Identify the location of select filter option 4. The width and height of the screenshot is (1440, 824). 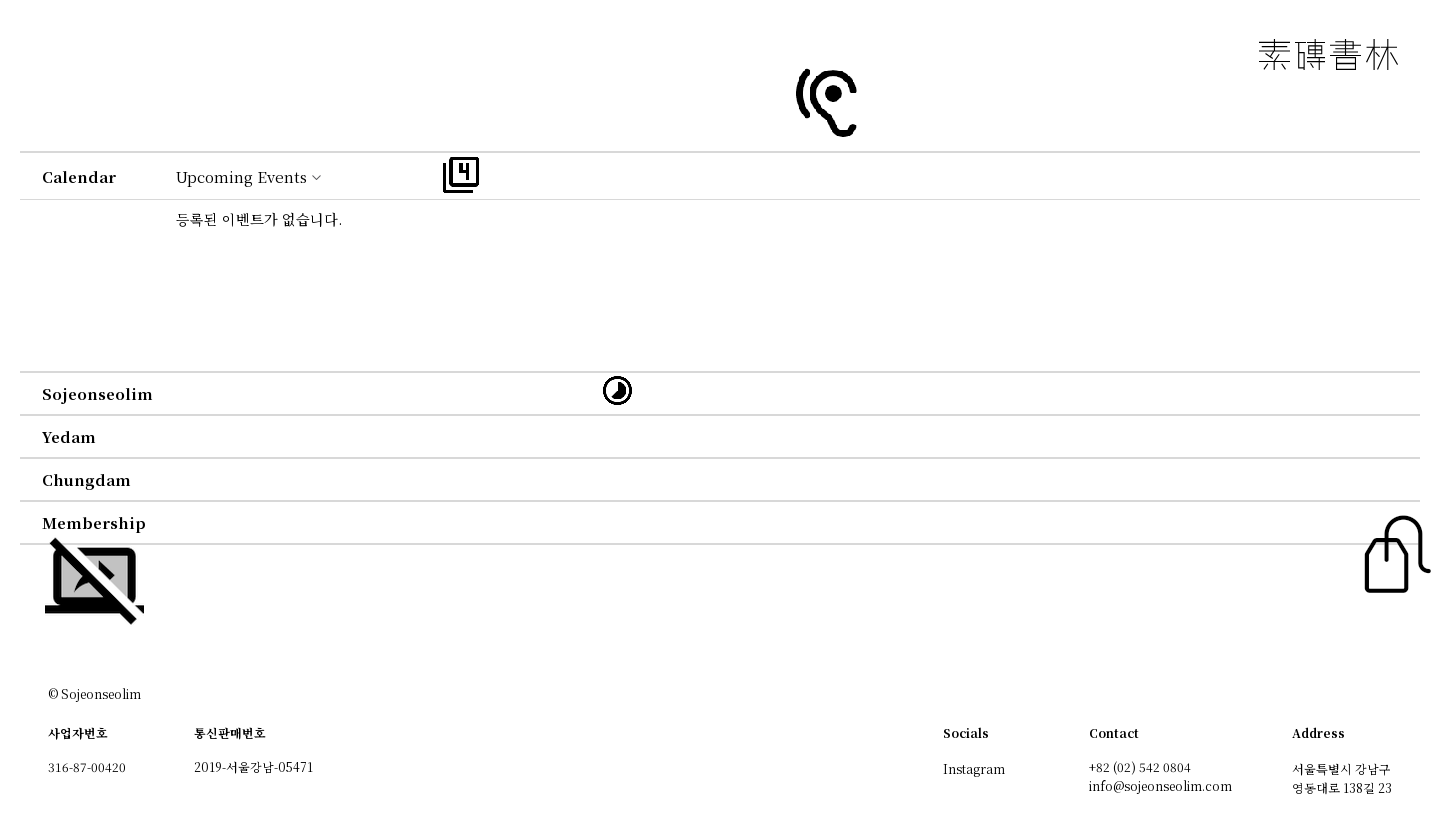
(461, 175).